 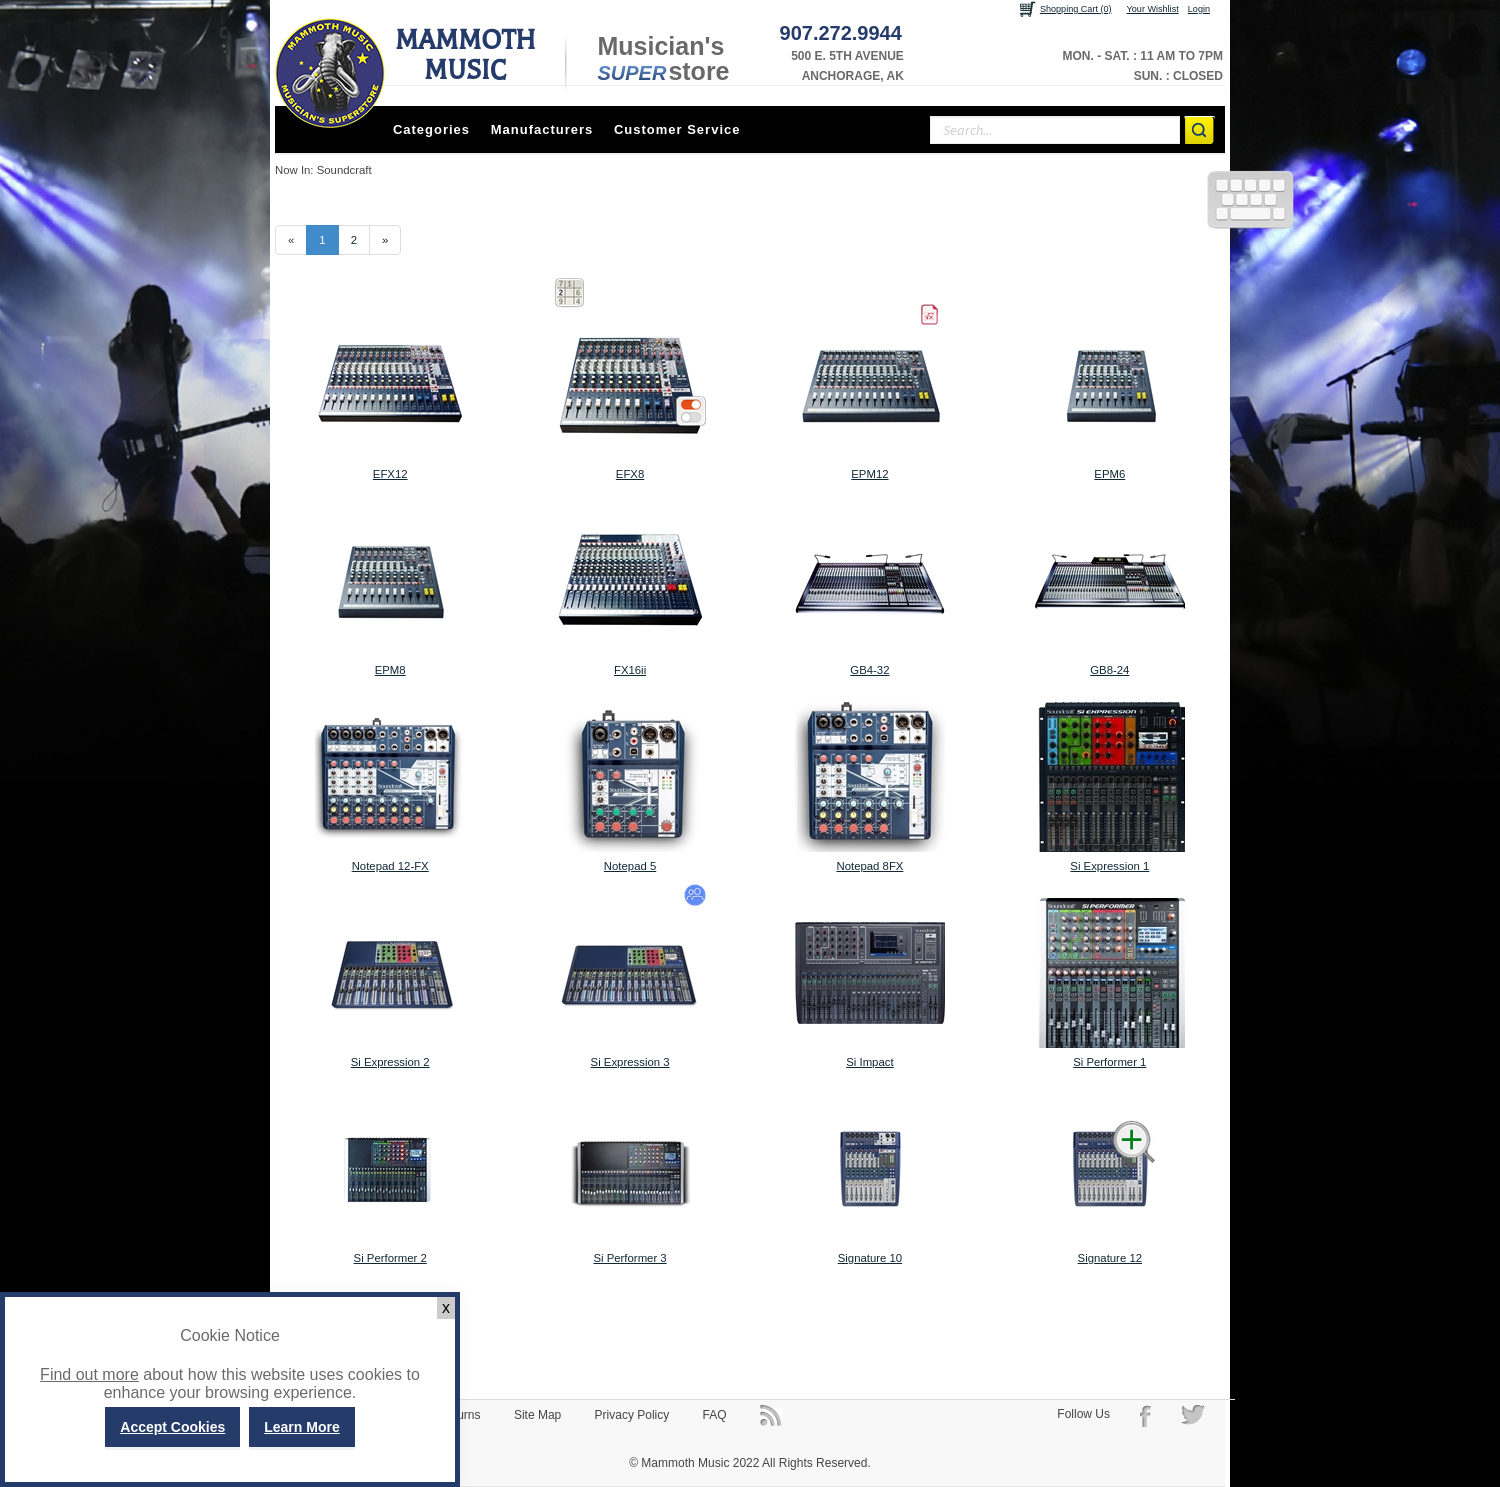 What do you see at coordinates (695, 895) in the screenshot?
I see `switch to a different user account` at bounding box center [695, 895].